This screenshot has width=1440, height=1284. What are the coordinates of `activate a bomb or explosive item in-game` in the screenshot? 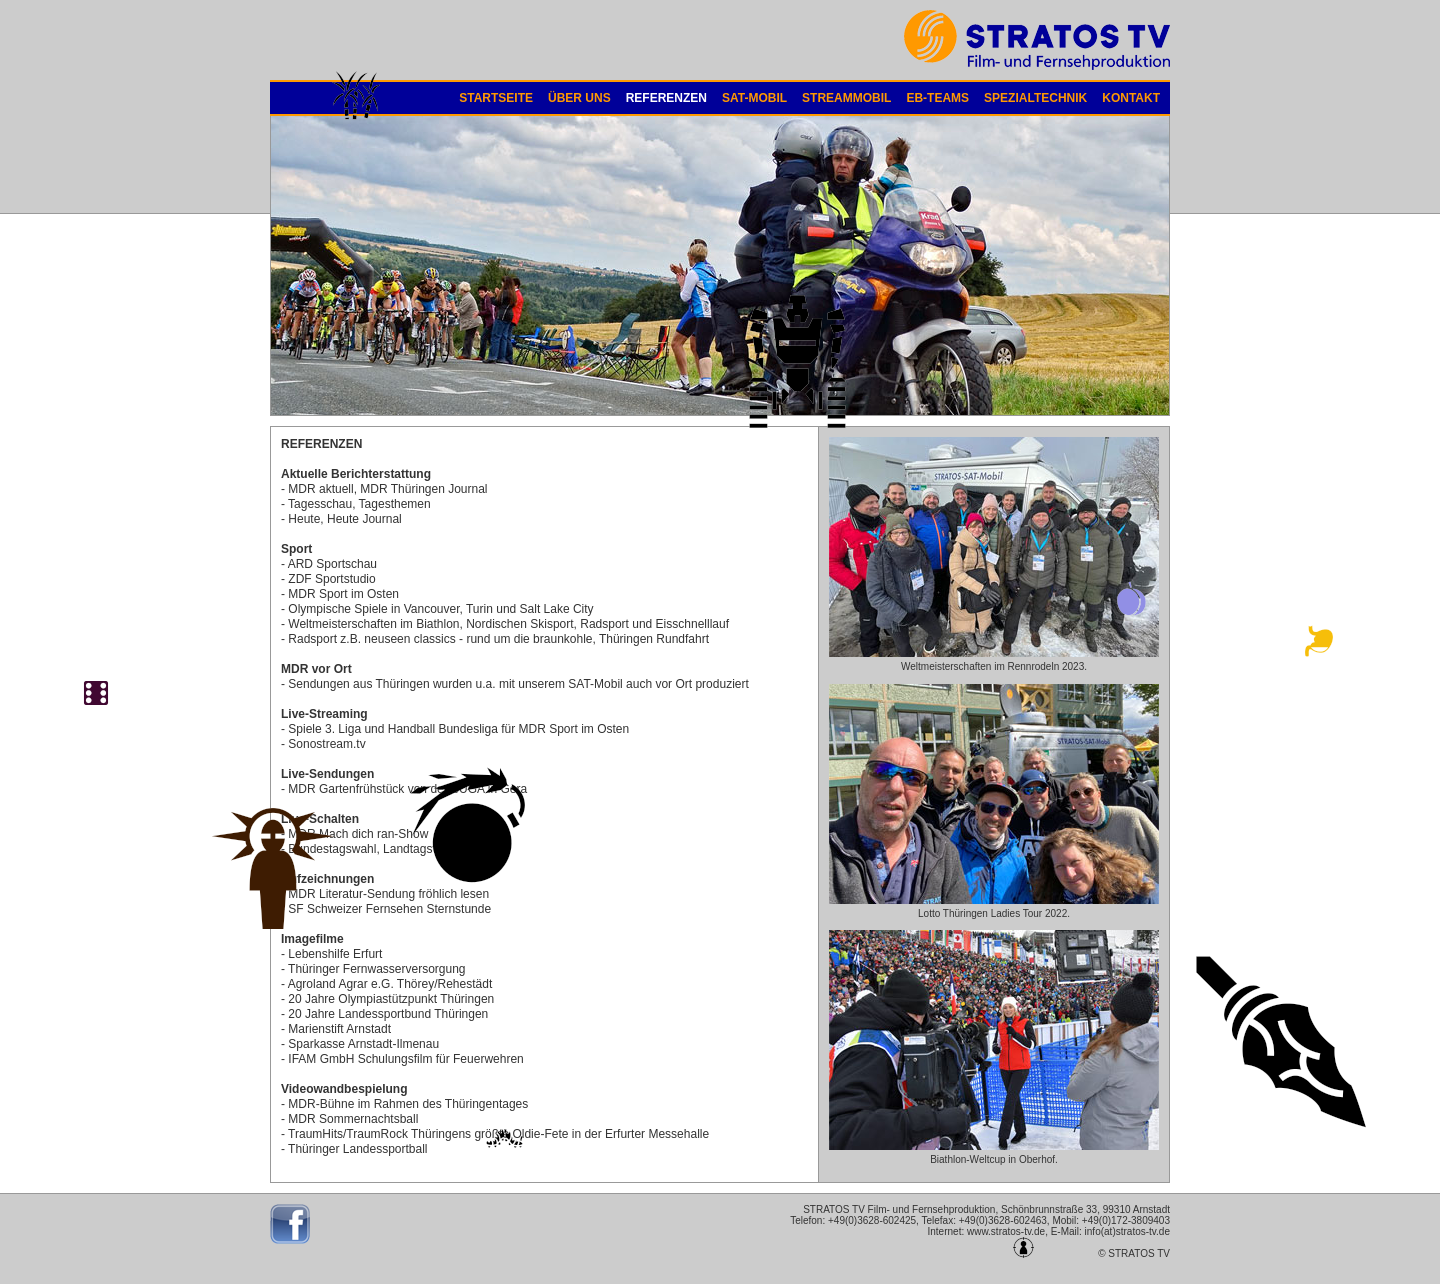 It's located at (468, 825).